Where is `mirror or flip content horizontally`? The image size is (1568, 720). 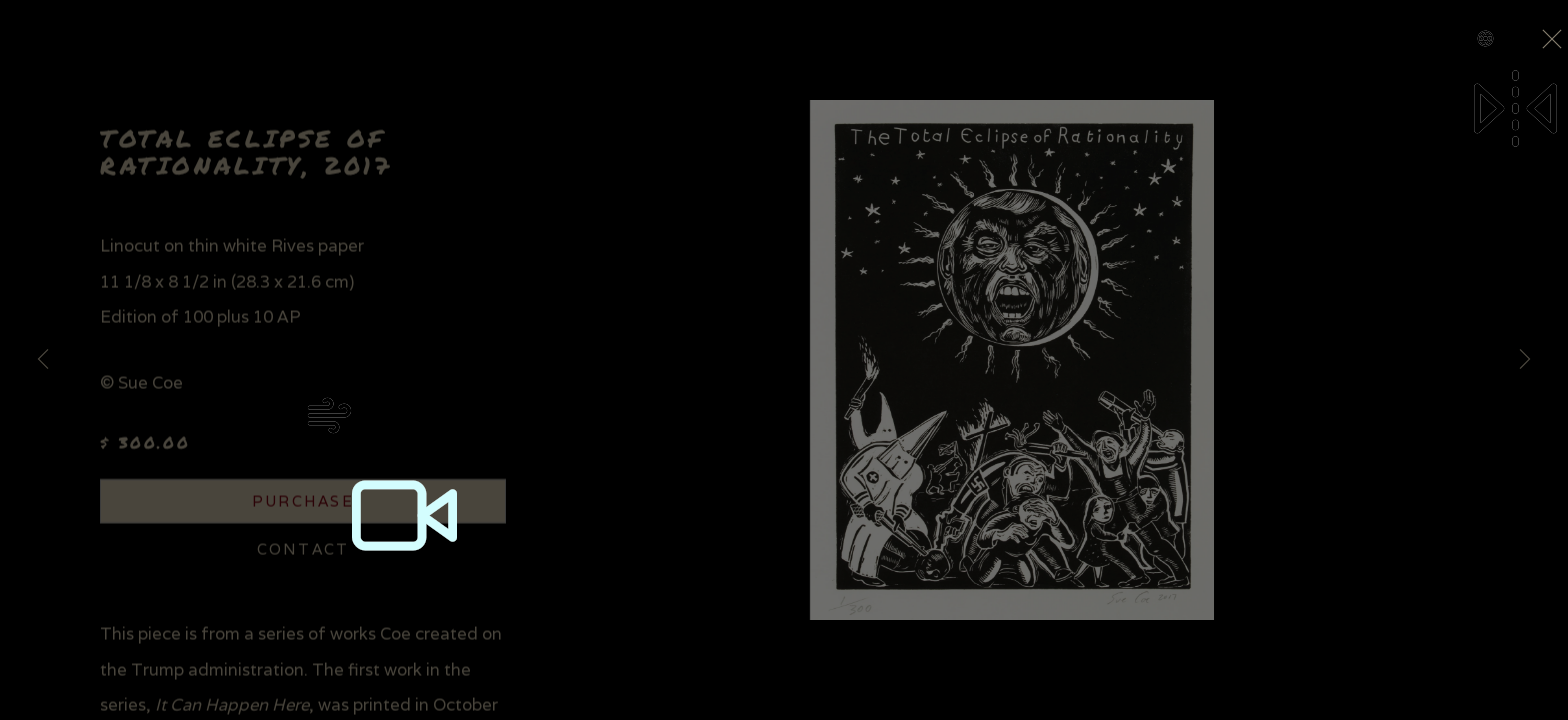 mirror or flip content horizontally is located at coordinates (1515, 108).